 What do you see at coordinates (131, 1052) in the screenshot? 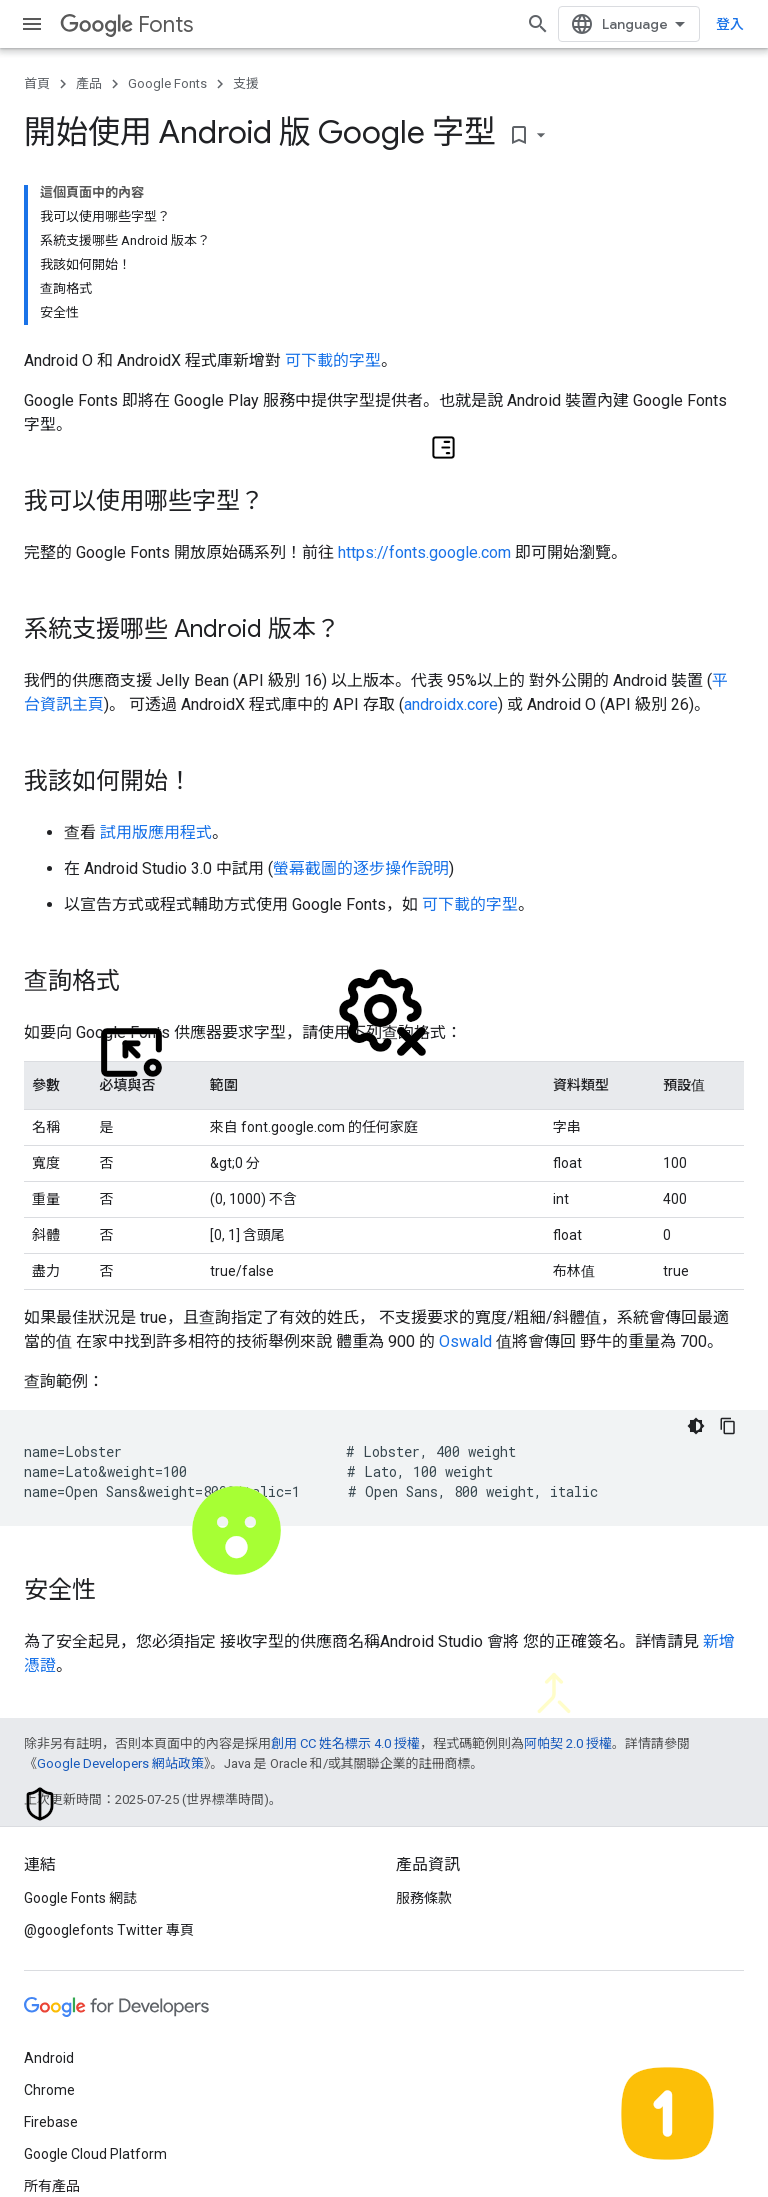
I see `pin item to the end of a list` at bounding box center [131, 1052].